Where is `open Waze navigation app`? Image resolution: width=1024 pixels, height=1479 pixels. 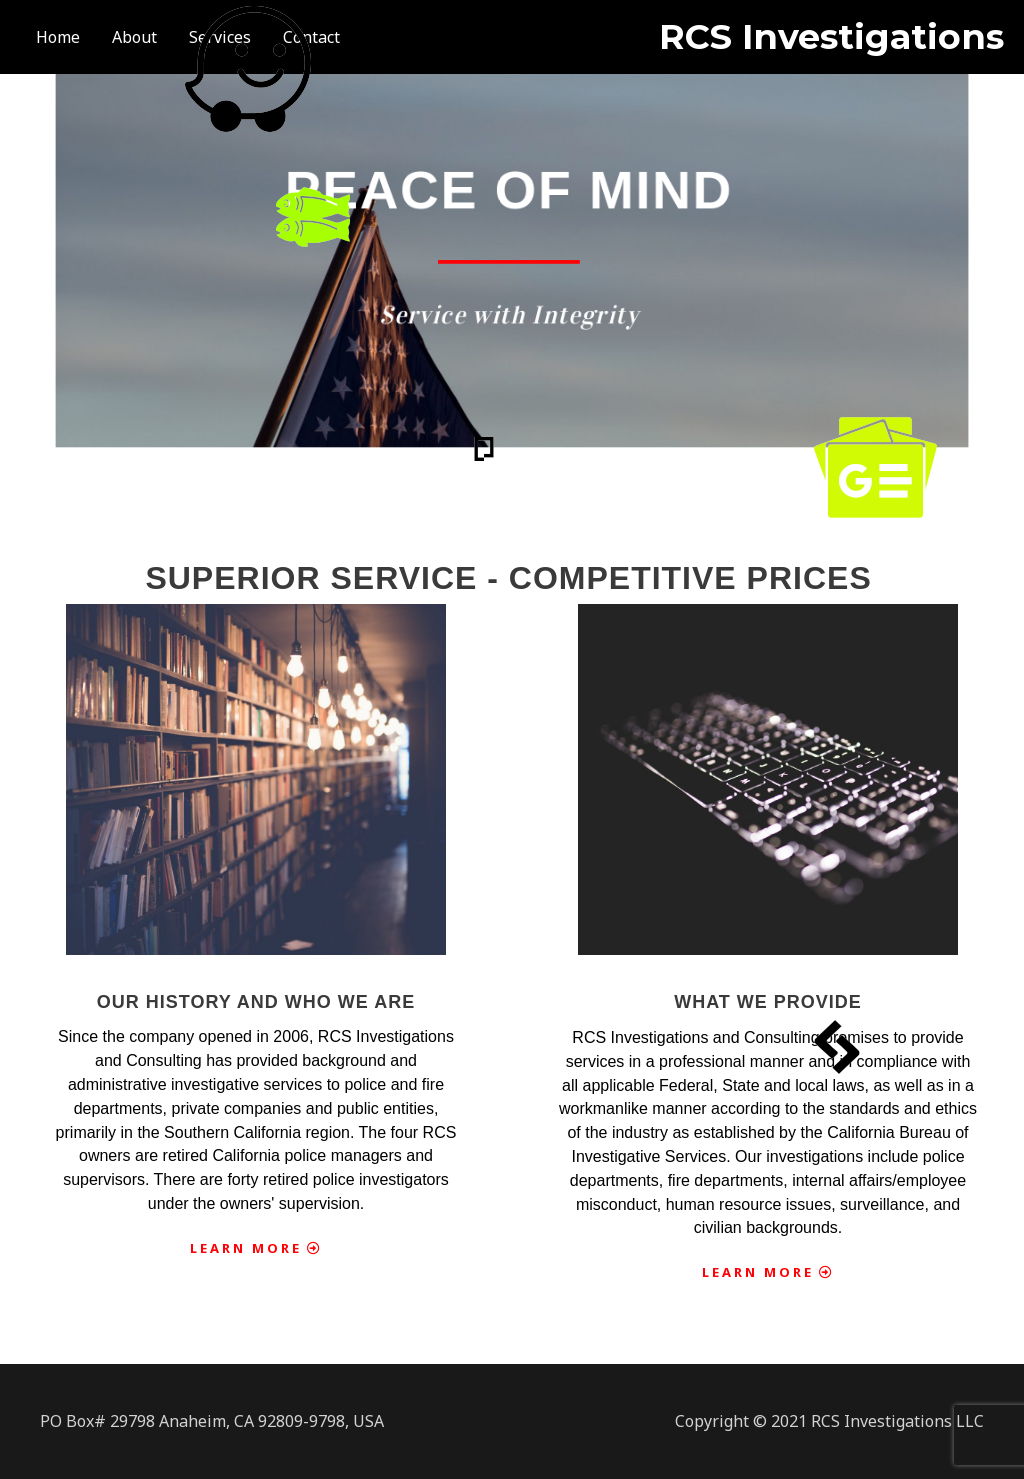
open Waze navigation app is located at coordinates (248, 69).